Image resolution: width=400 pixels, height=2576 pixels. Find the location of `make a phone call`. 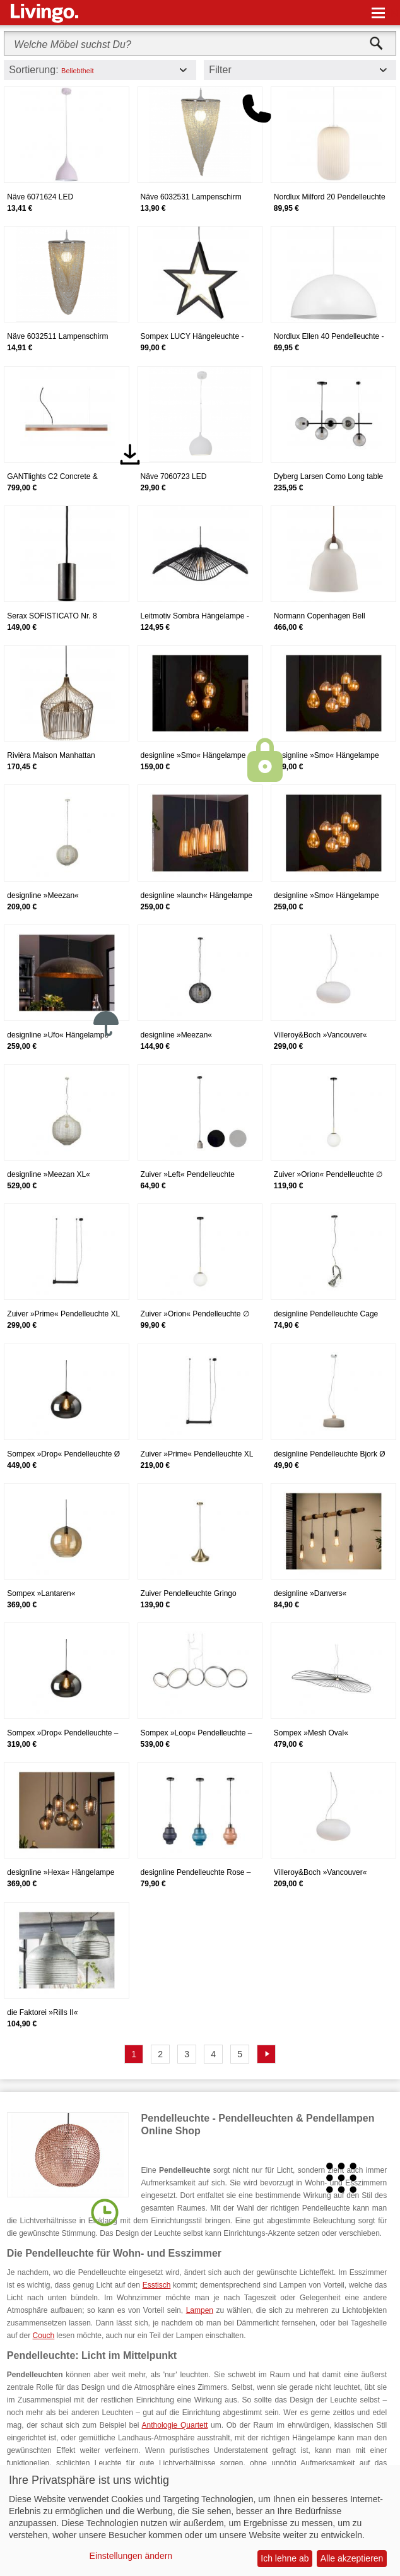

make a phone call is located at coordinates (257, 109).